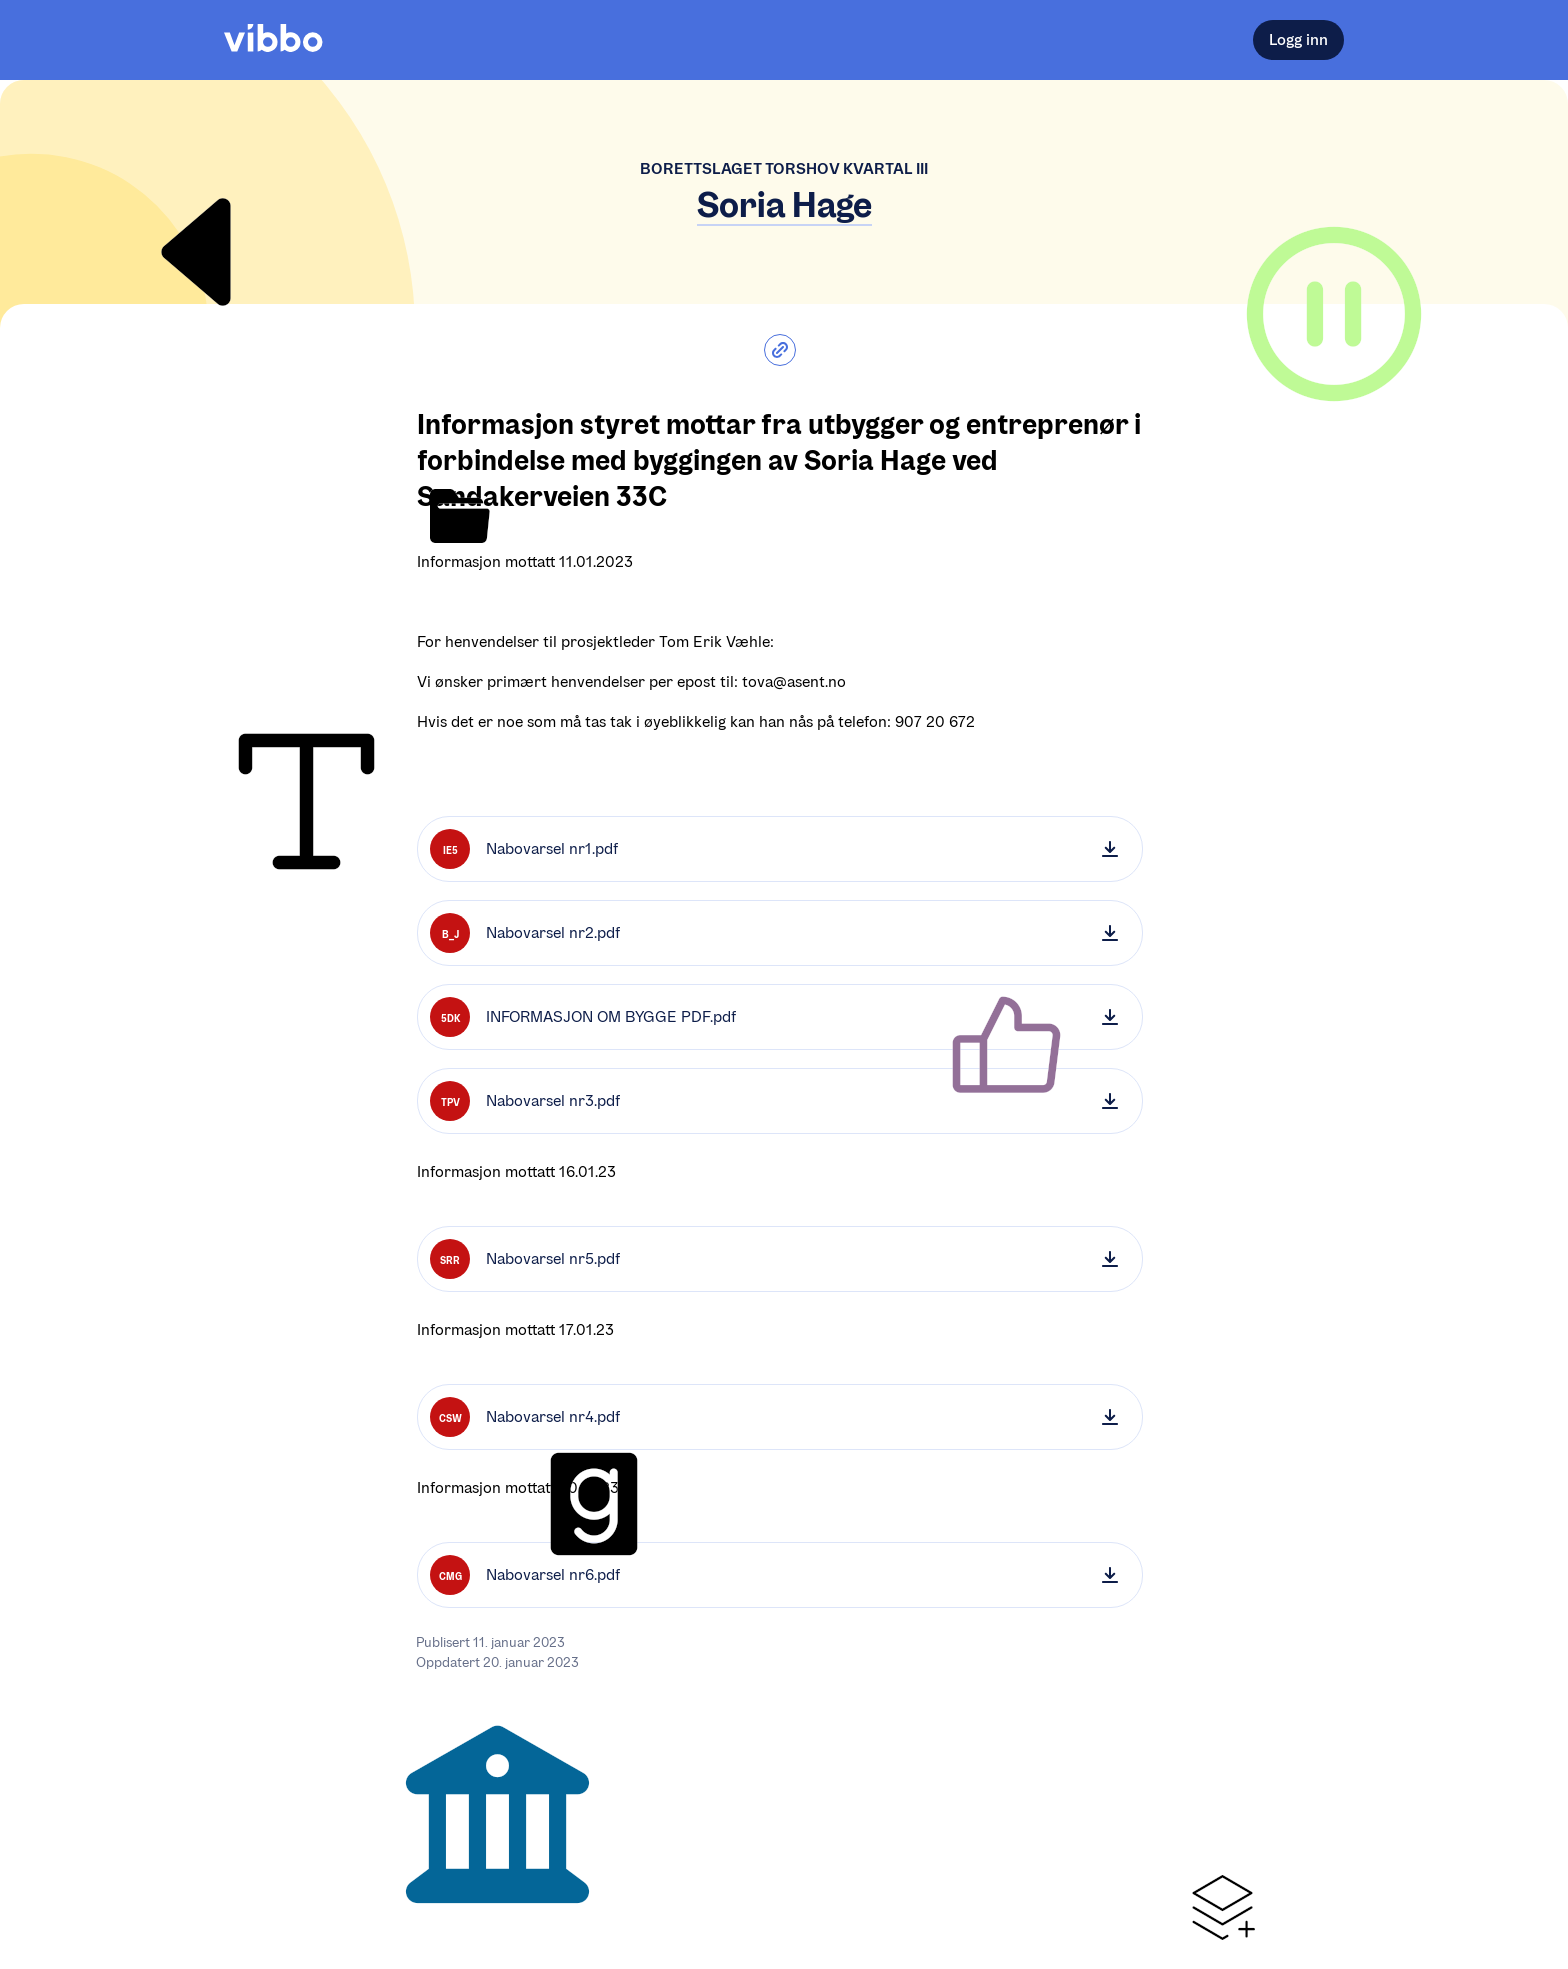 Image resolution: width=1568 pixels, height=1969 pixels. I want to click on an open folder currently being viewed, so click(460, 516).